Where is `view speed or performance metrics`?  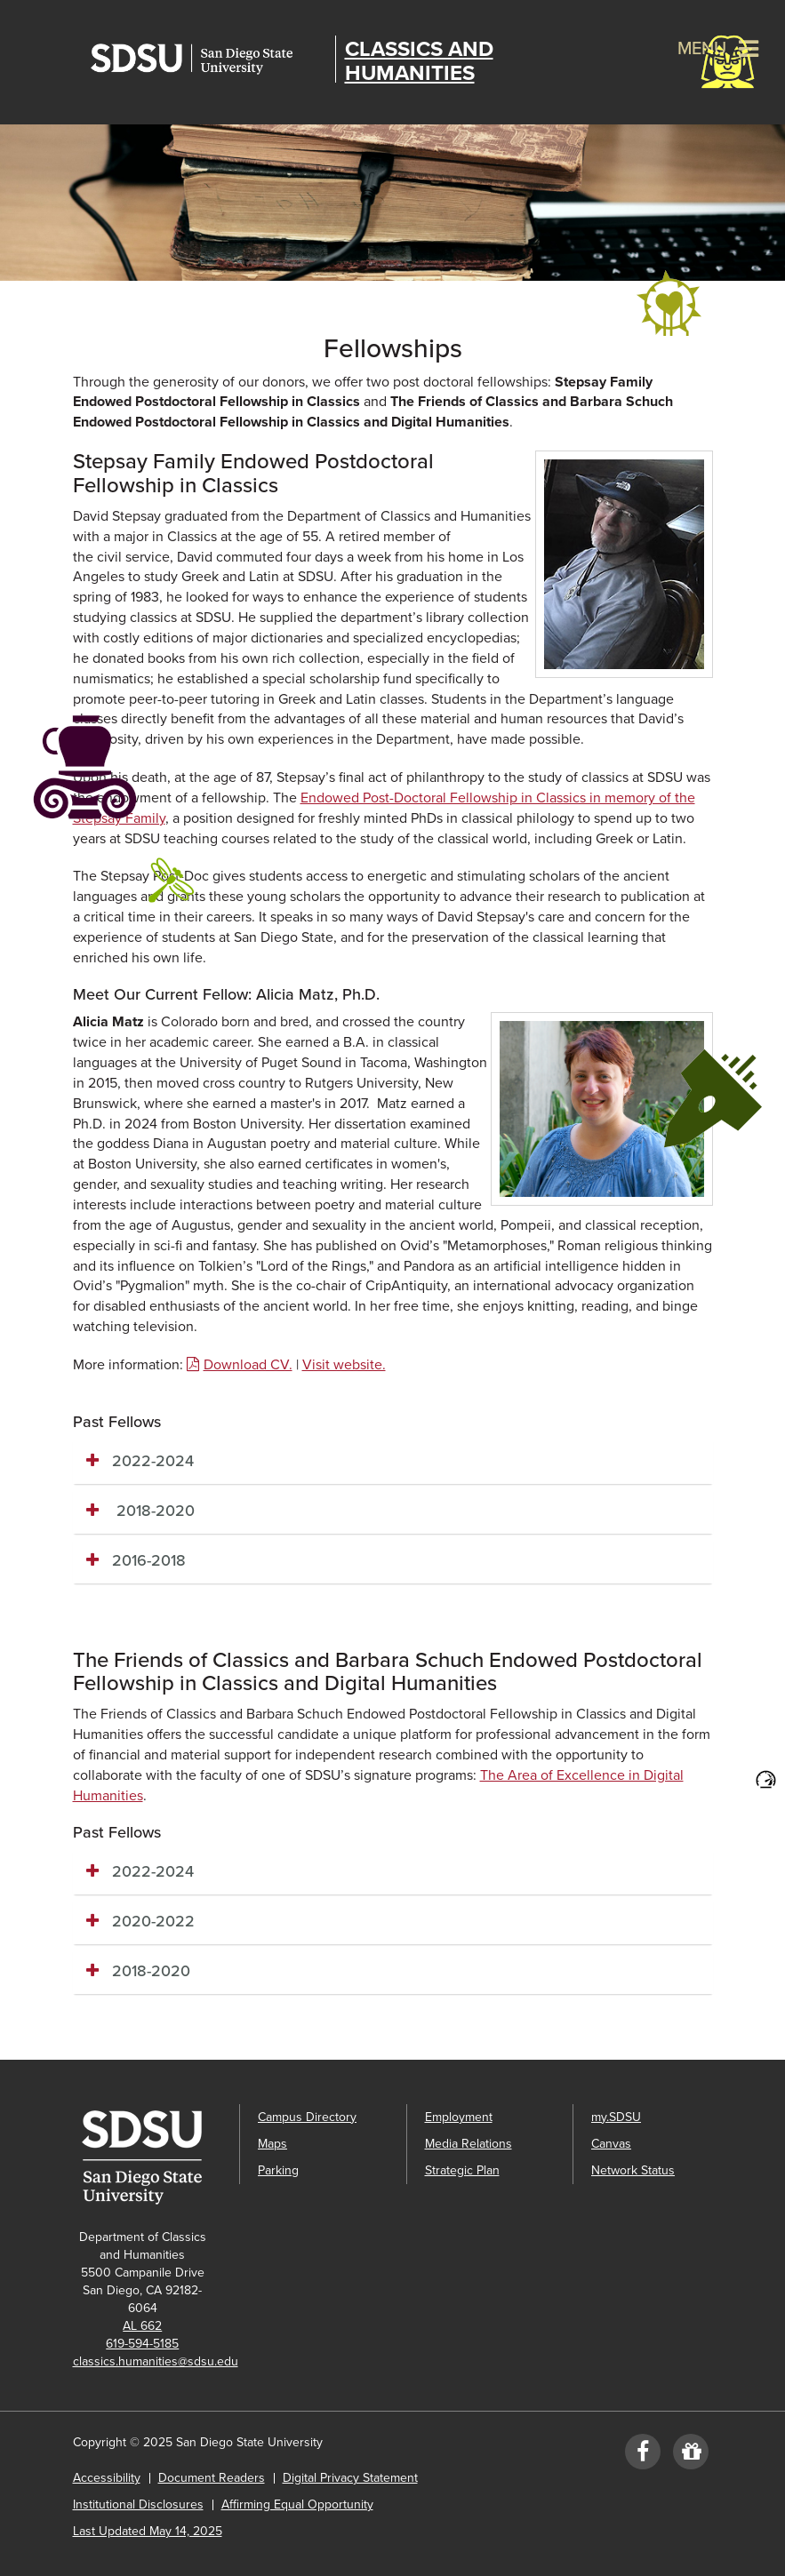 view speed or performance metrics is located at coordinates (765, 1779).